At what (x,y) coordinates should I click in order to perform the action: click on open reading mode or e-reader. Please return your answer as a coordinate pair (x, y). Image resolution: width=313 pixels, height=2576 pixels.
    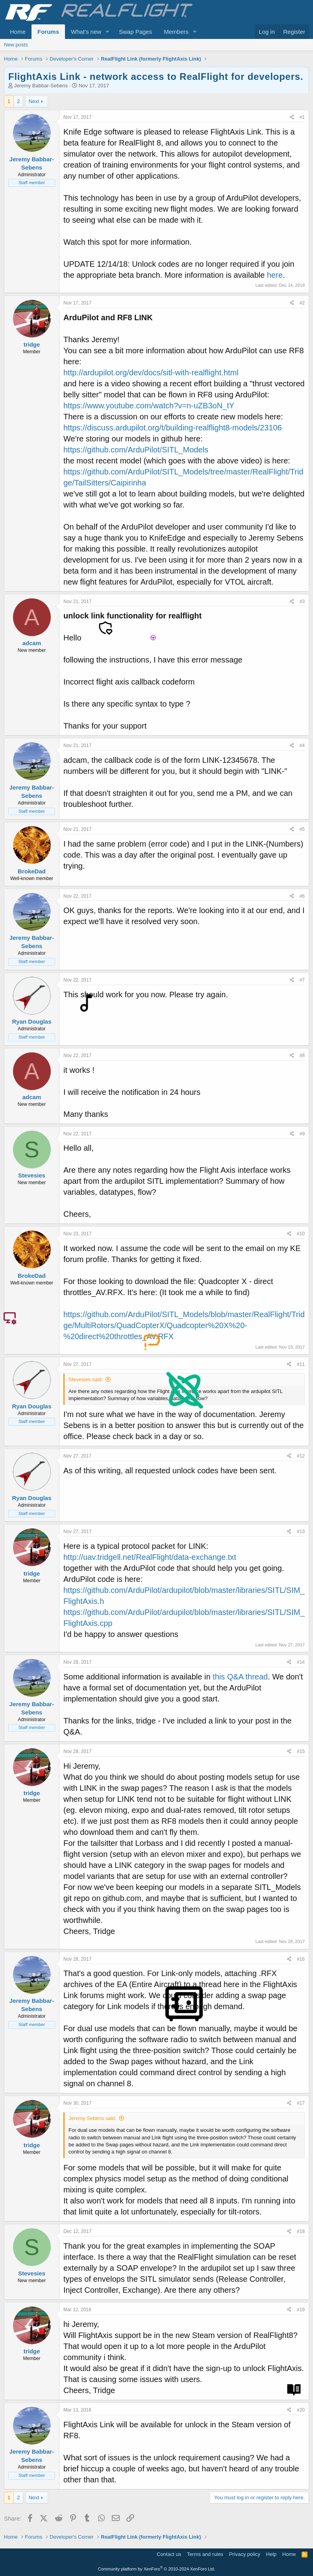
    Looking at the image, I should click on (294, 2389).